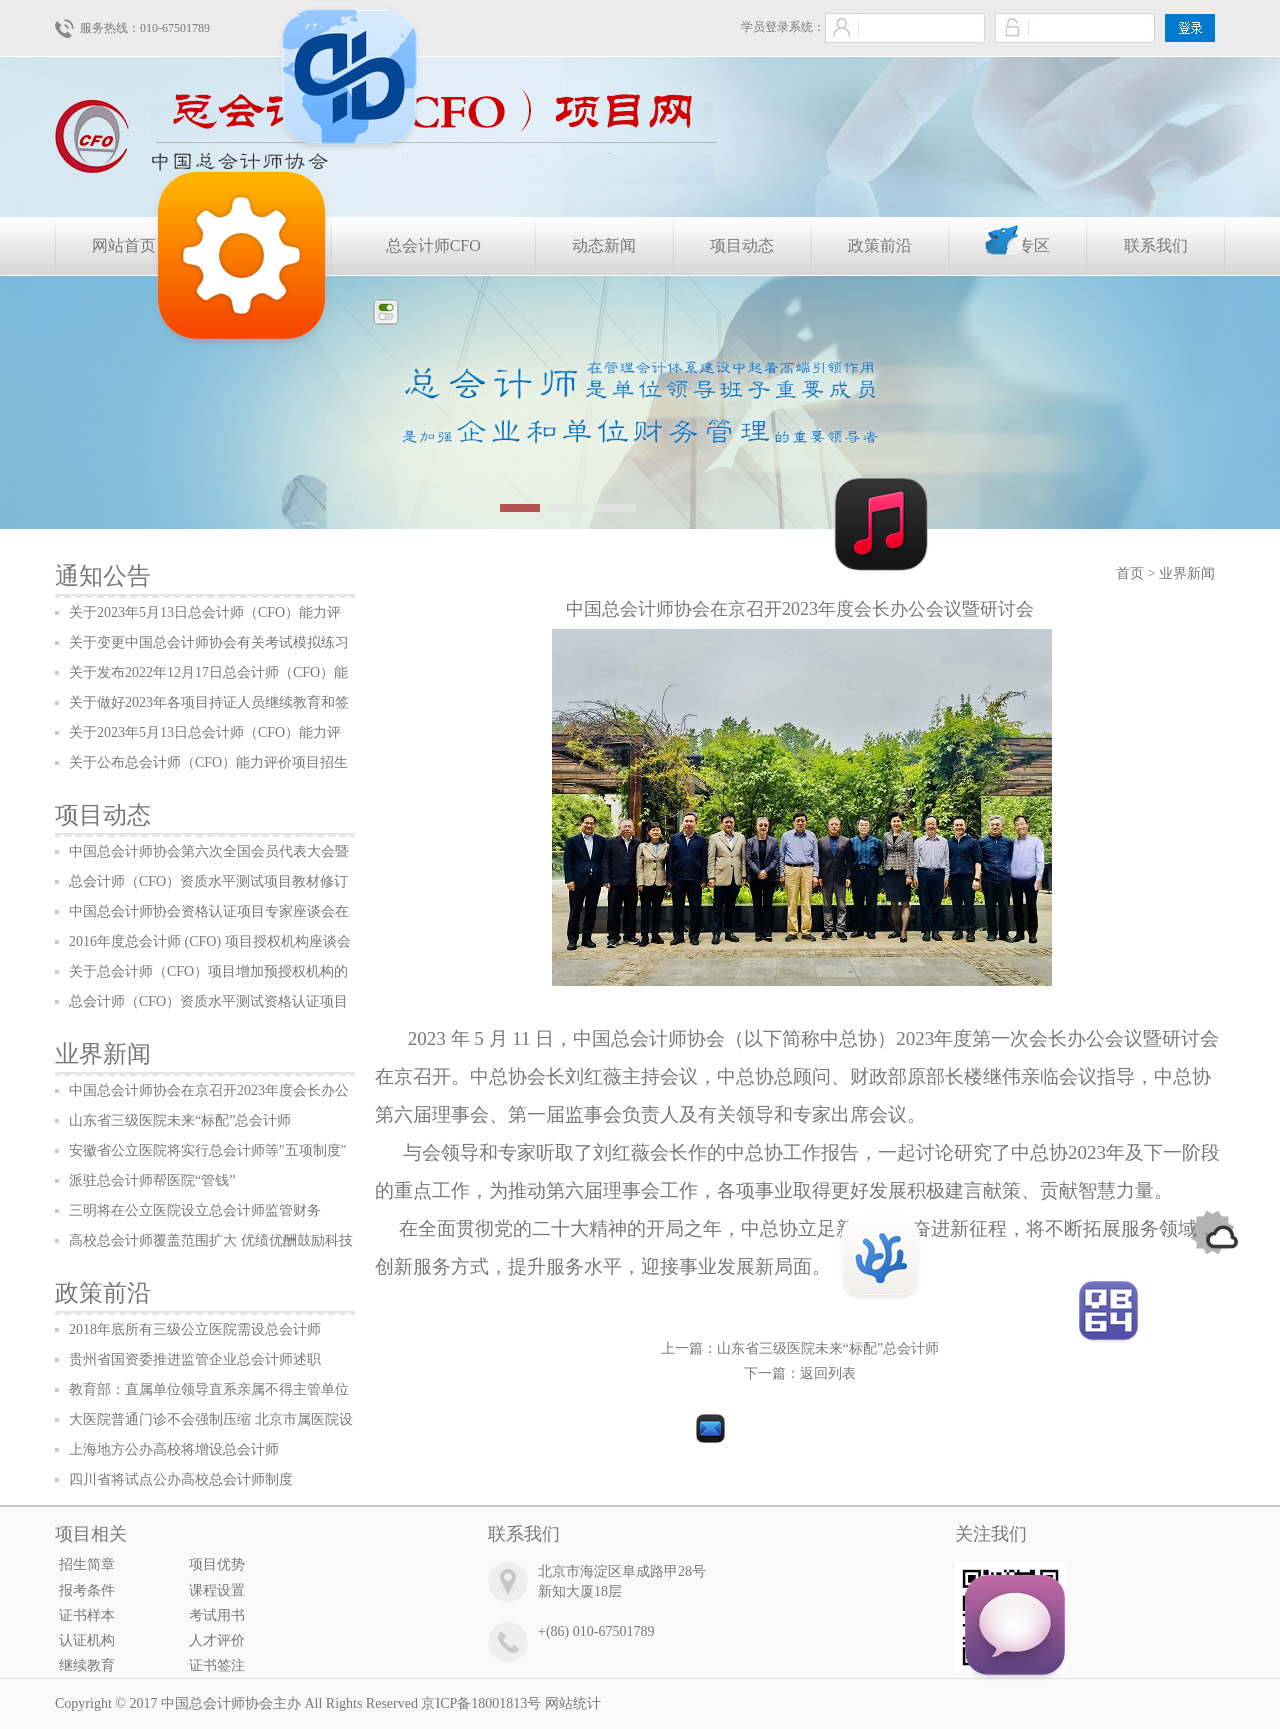 This screenshot has width=1280, height=1729. I want to click on open the mail app, so click(710, 1428).